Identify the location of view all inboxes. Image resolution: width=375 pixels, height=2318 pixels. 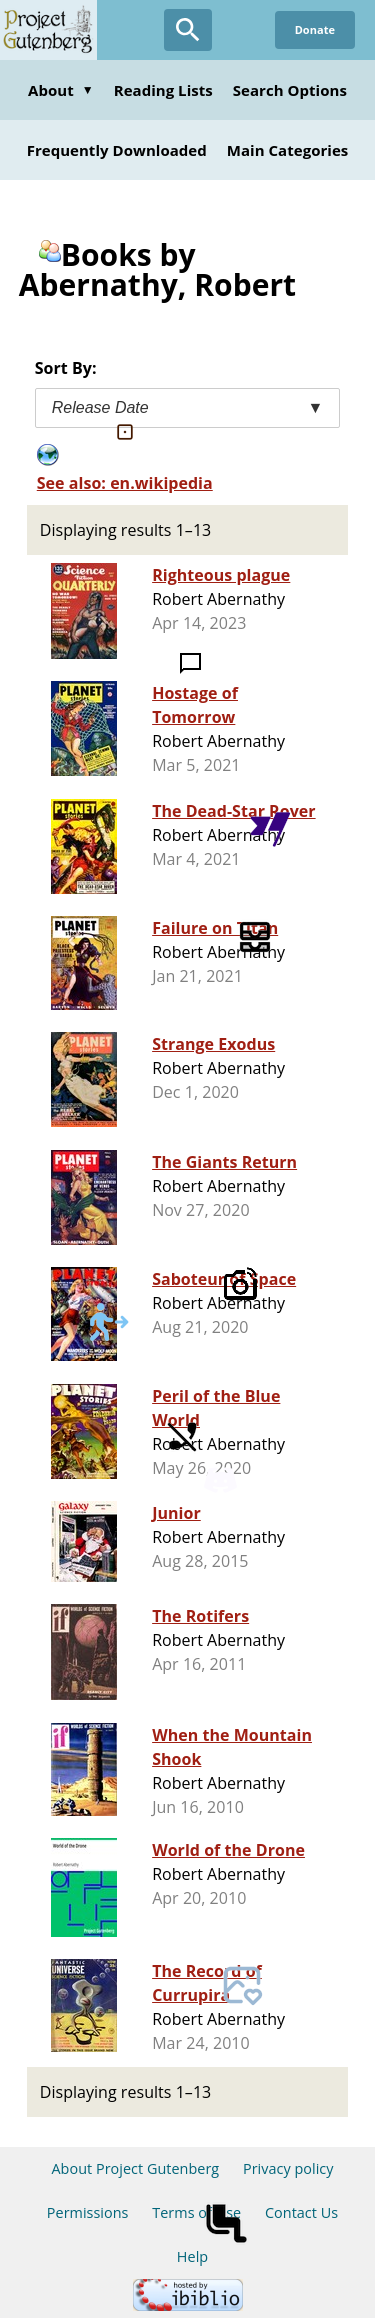
(255, 937).